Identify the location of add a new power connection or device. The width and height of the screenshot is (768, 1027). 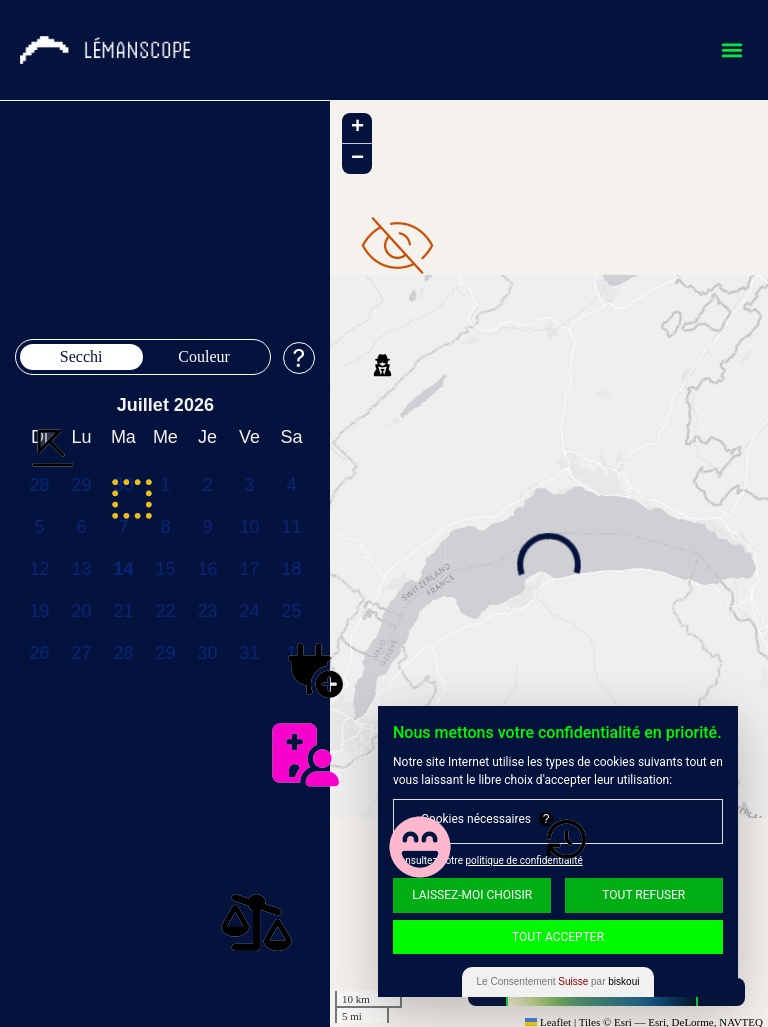
(312, 670).